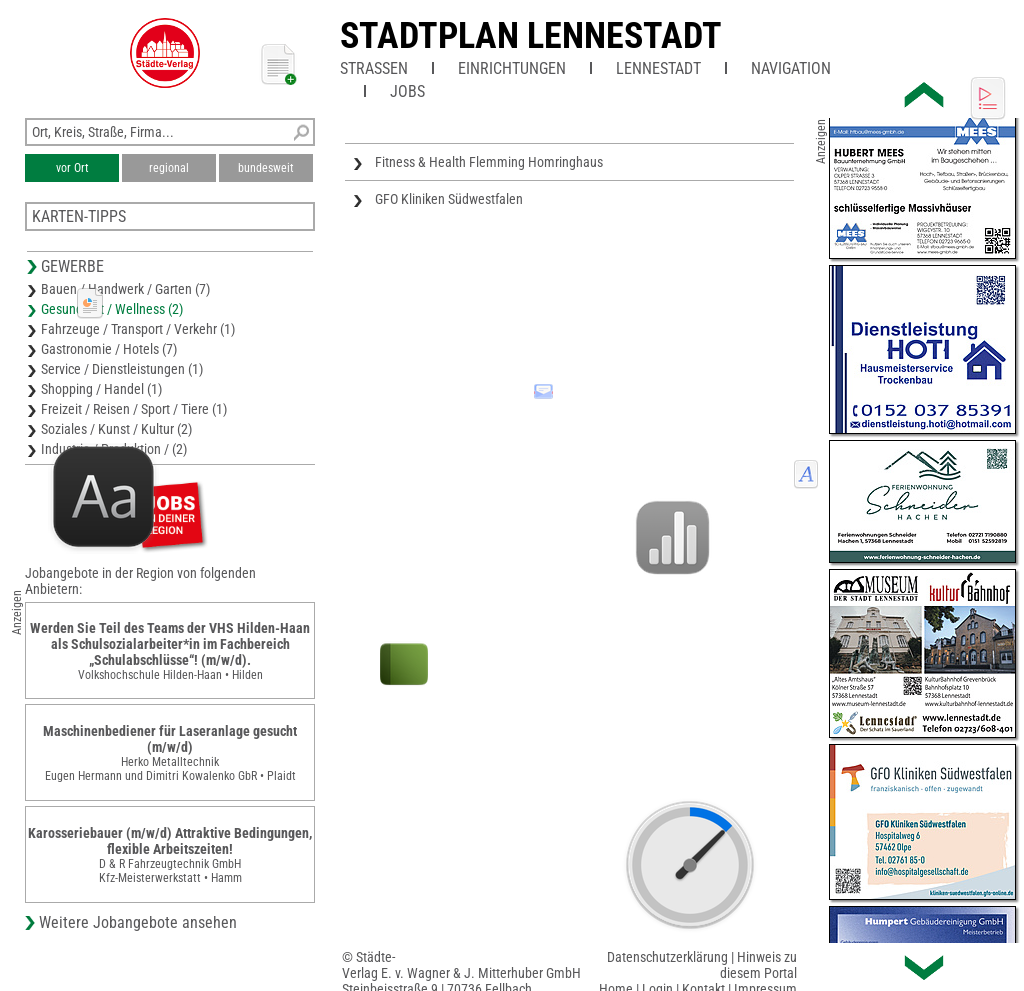  I want to click on an OpenType font file, so click(806, 474).